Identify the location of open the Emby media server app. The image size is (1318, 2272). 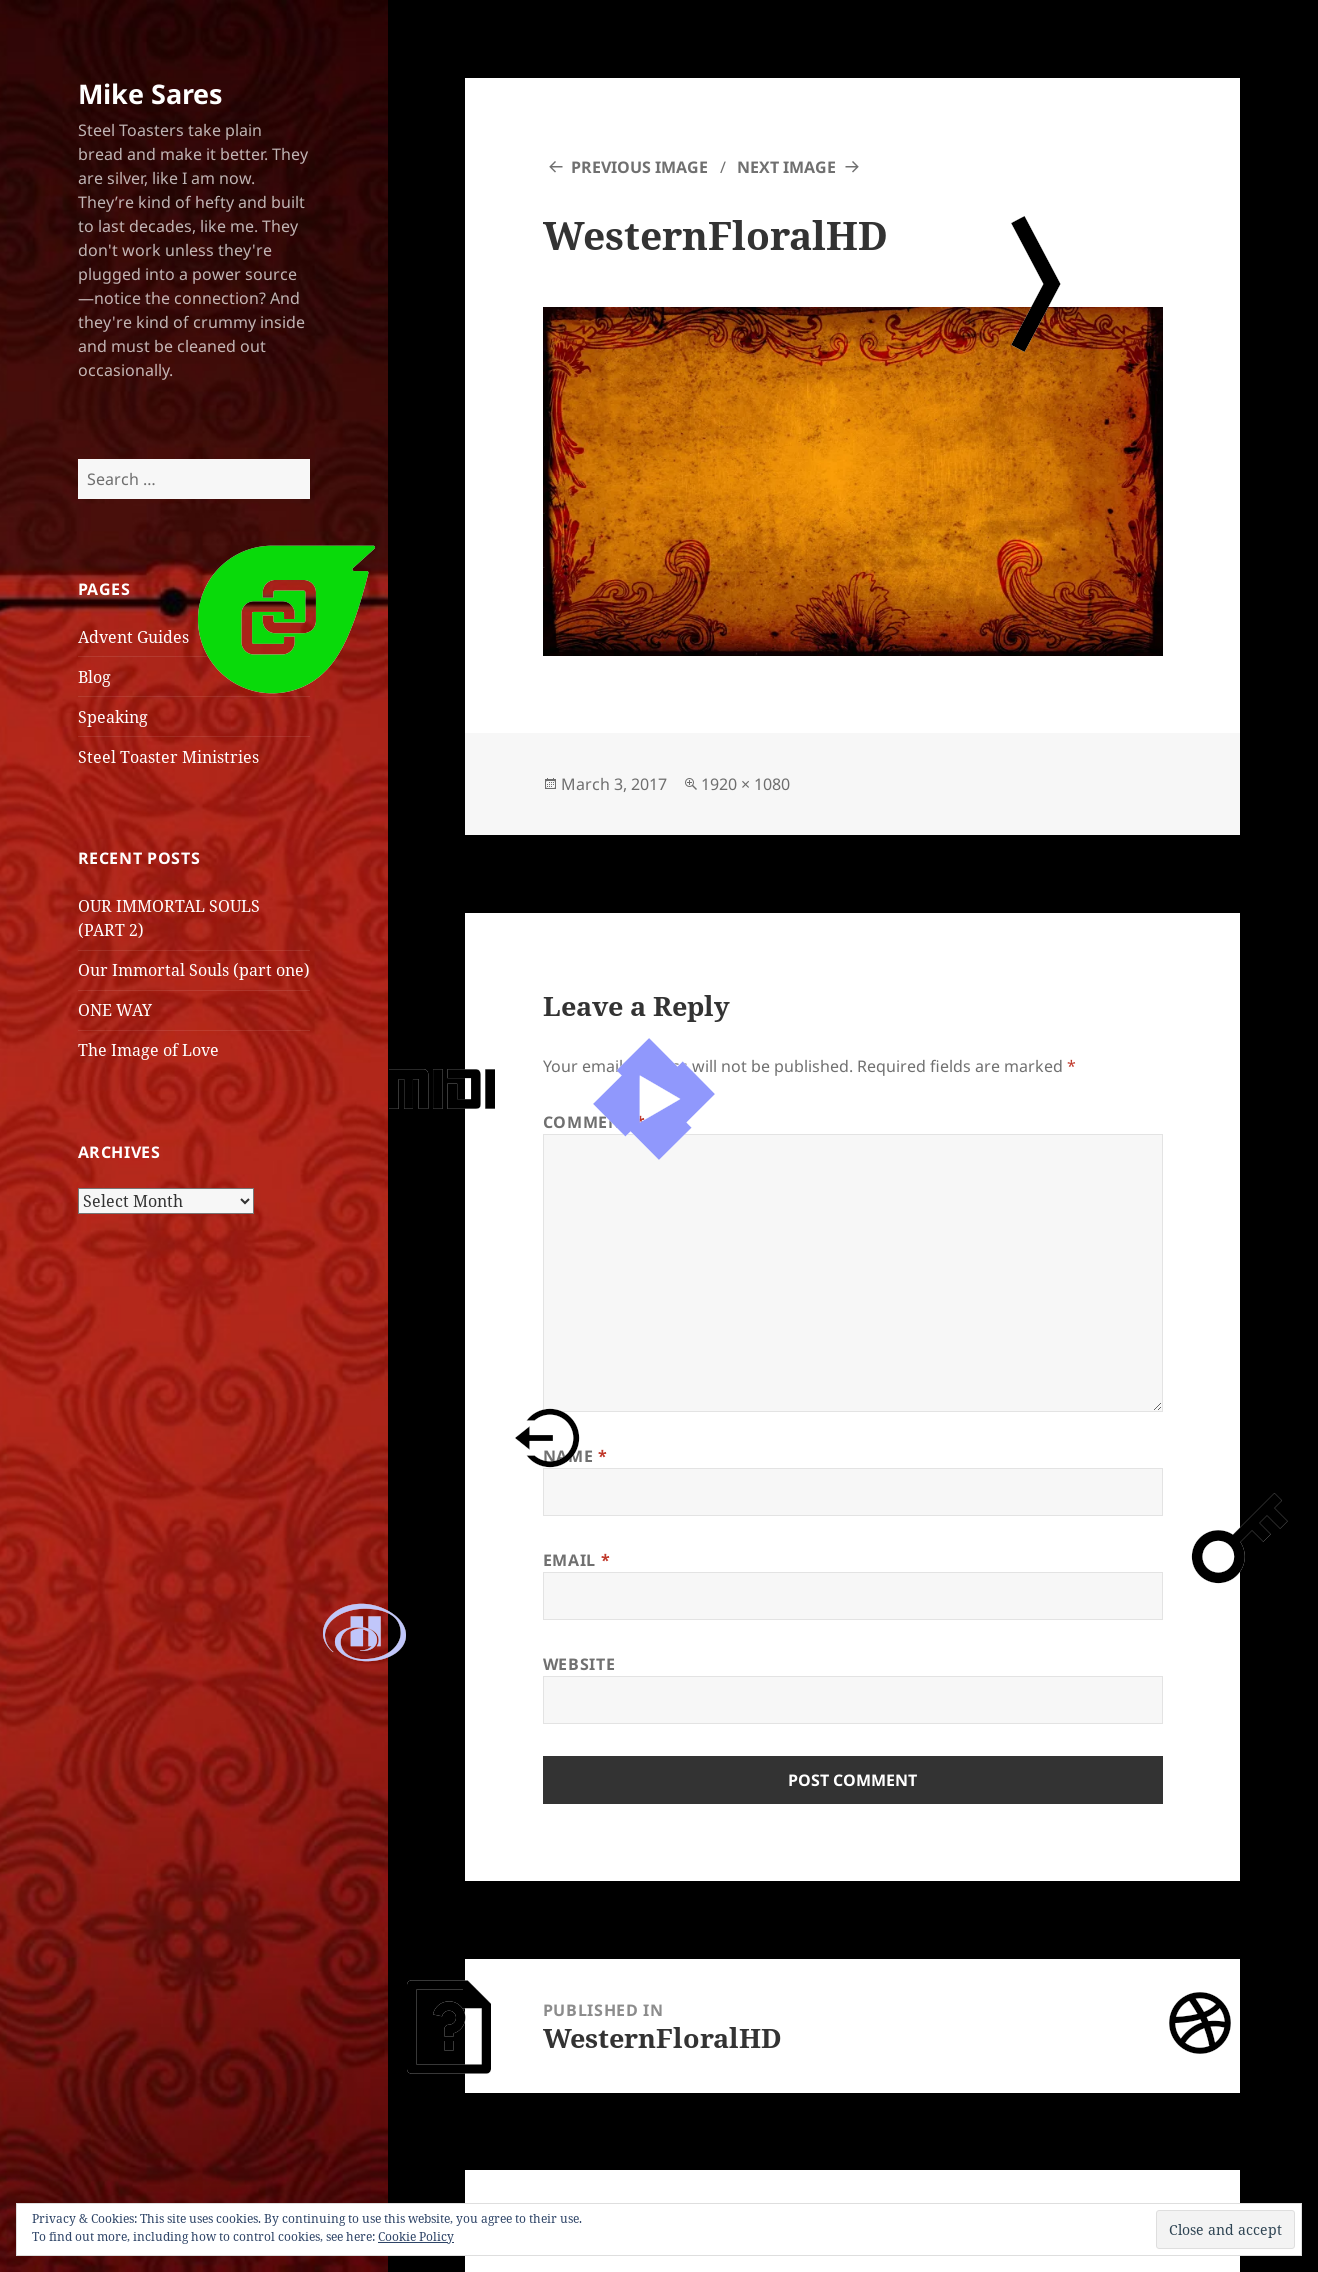
(654, 1099).